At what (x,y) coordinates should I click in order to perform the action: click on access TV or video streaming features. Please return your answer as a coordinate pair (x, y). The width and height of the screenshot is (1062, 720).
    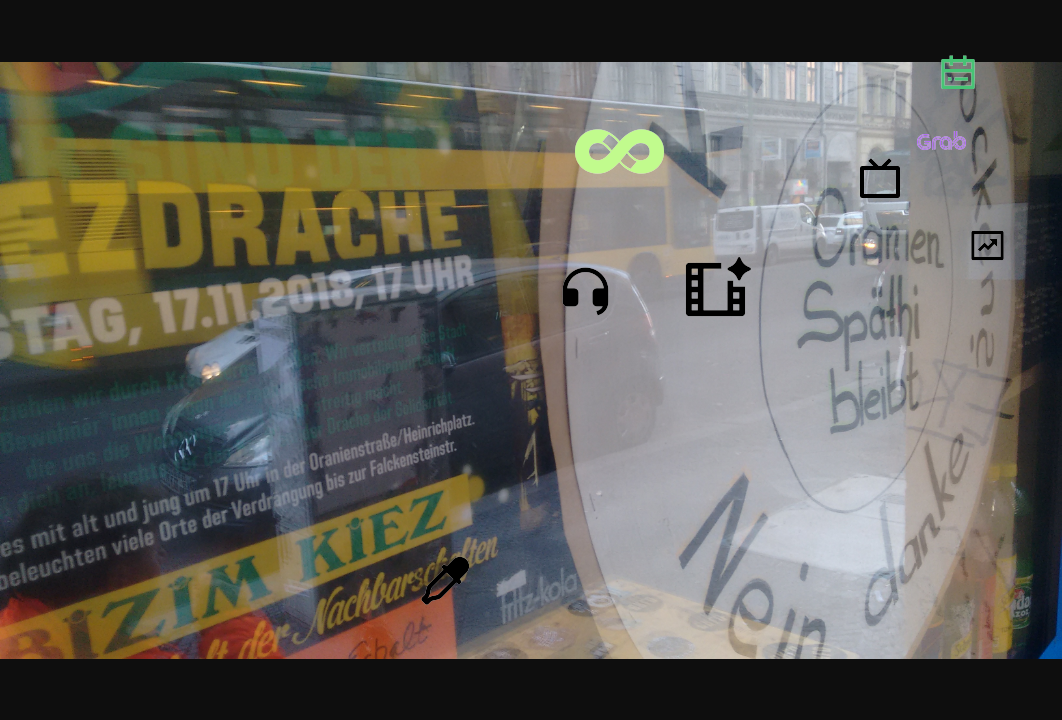
    Looking at the image, I should click on (880, 180).